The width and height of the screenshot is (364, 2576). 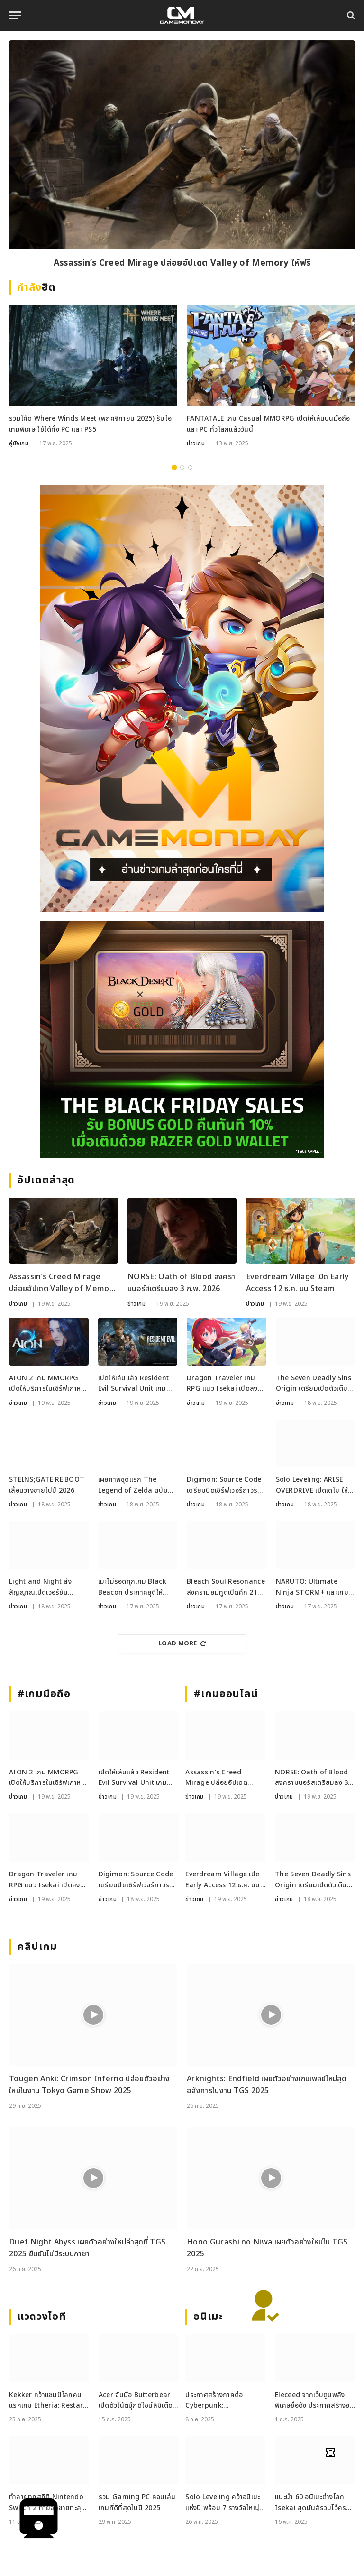 I want to click on follow this user, so click(x=264, y=2306).